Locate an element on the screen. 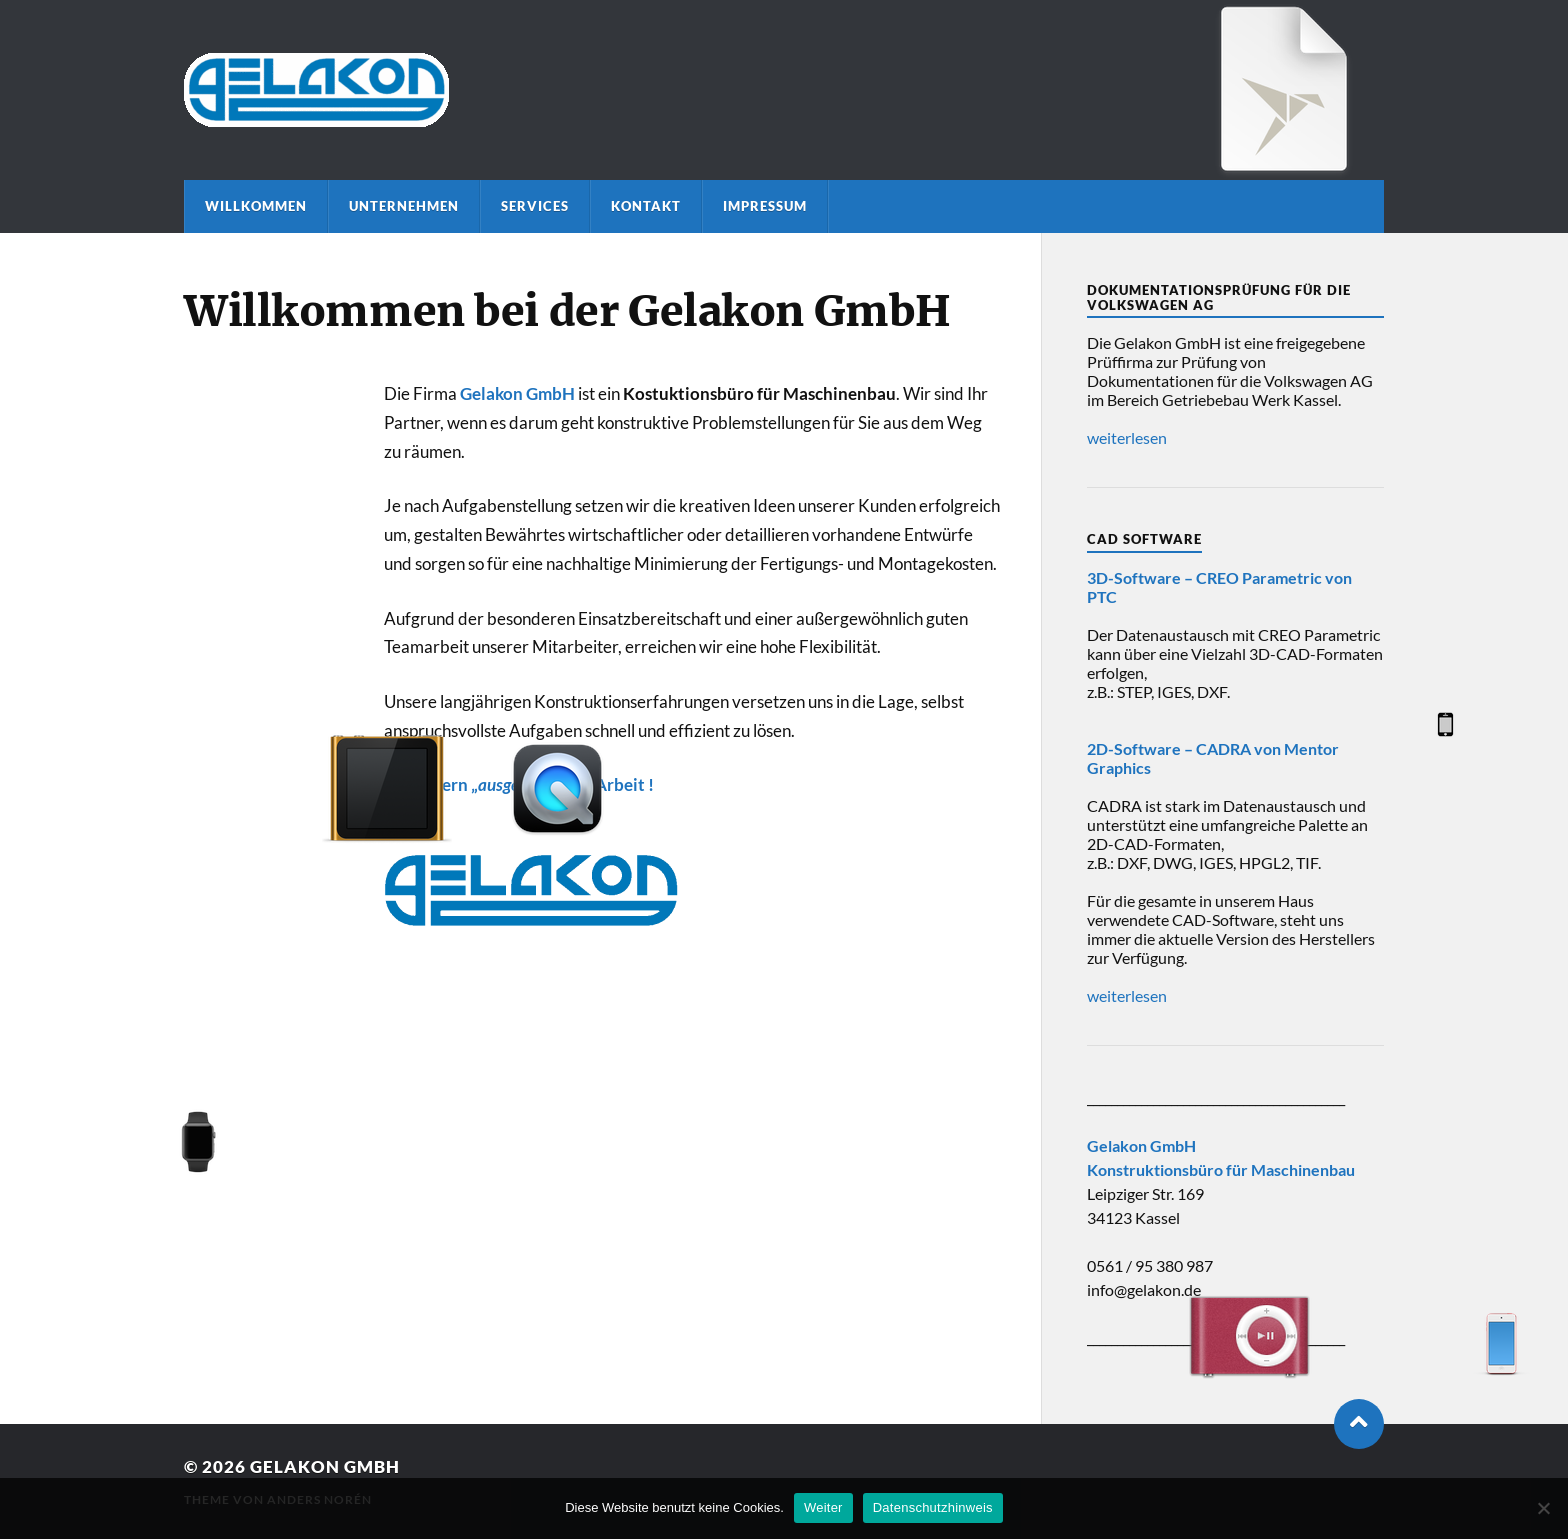 The height and width of the screenshot is (1539, 1568). apple watch device icon is located at coordinates (198, 1142).